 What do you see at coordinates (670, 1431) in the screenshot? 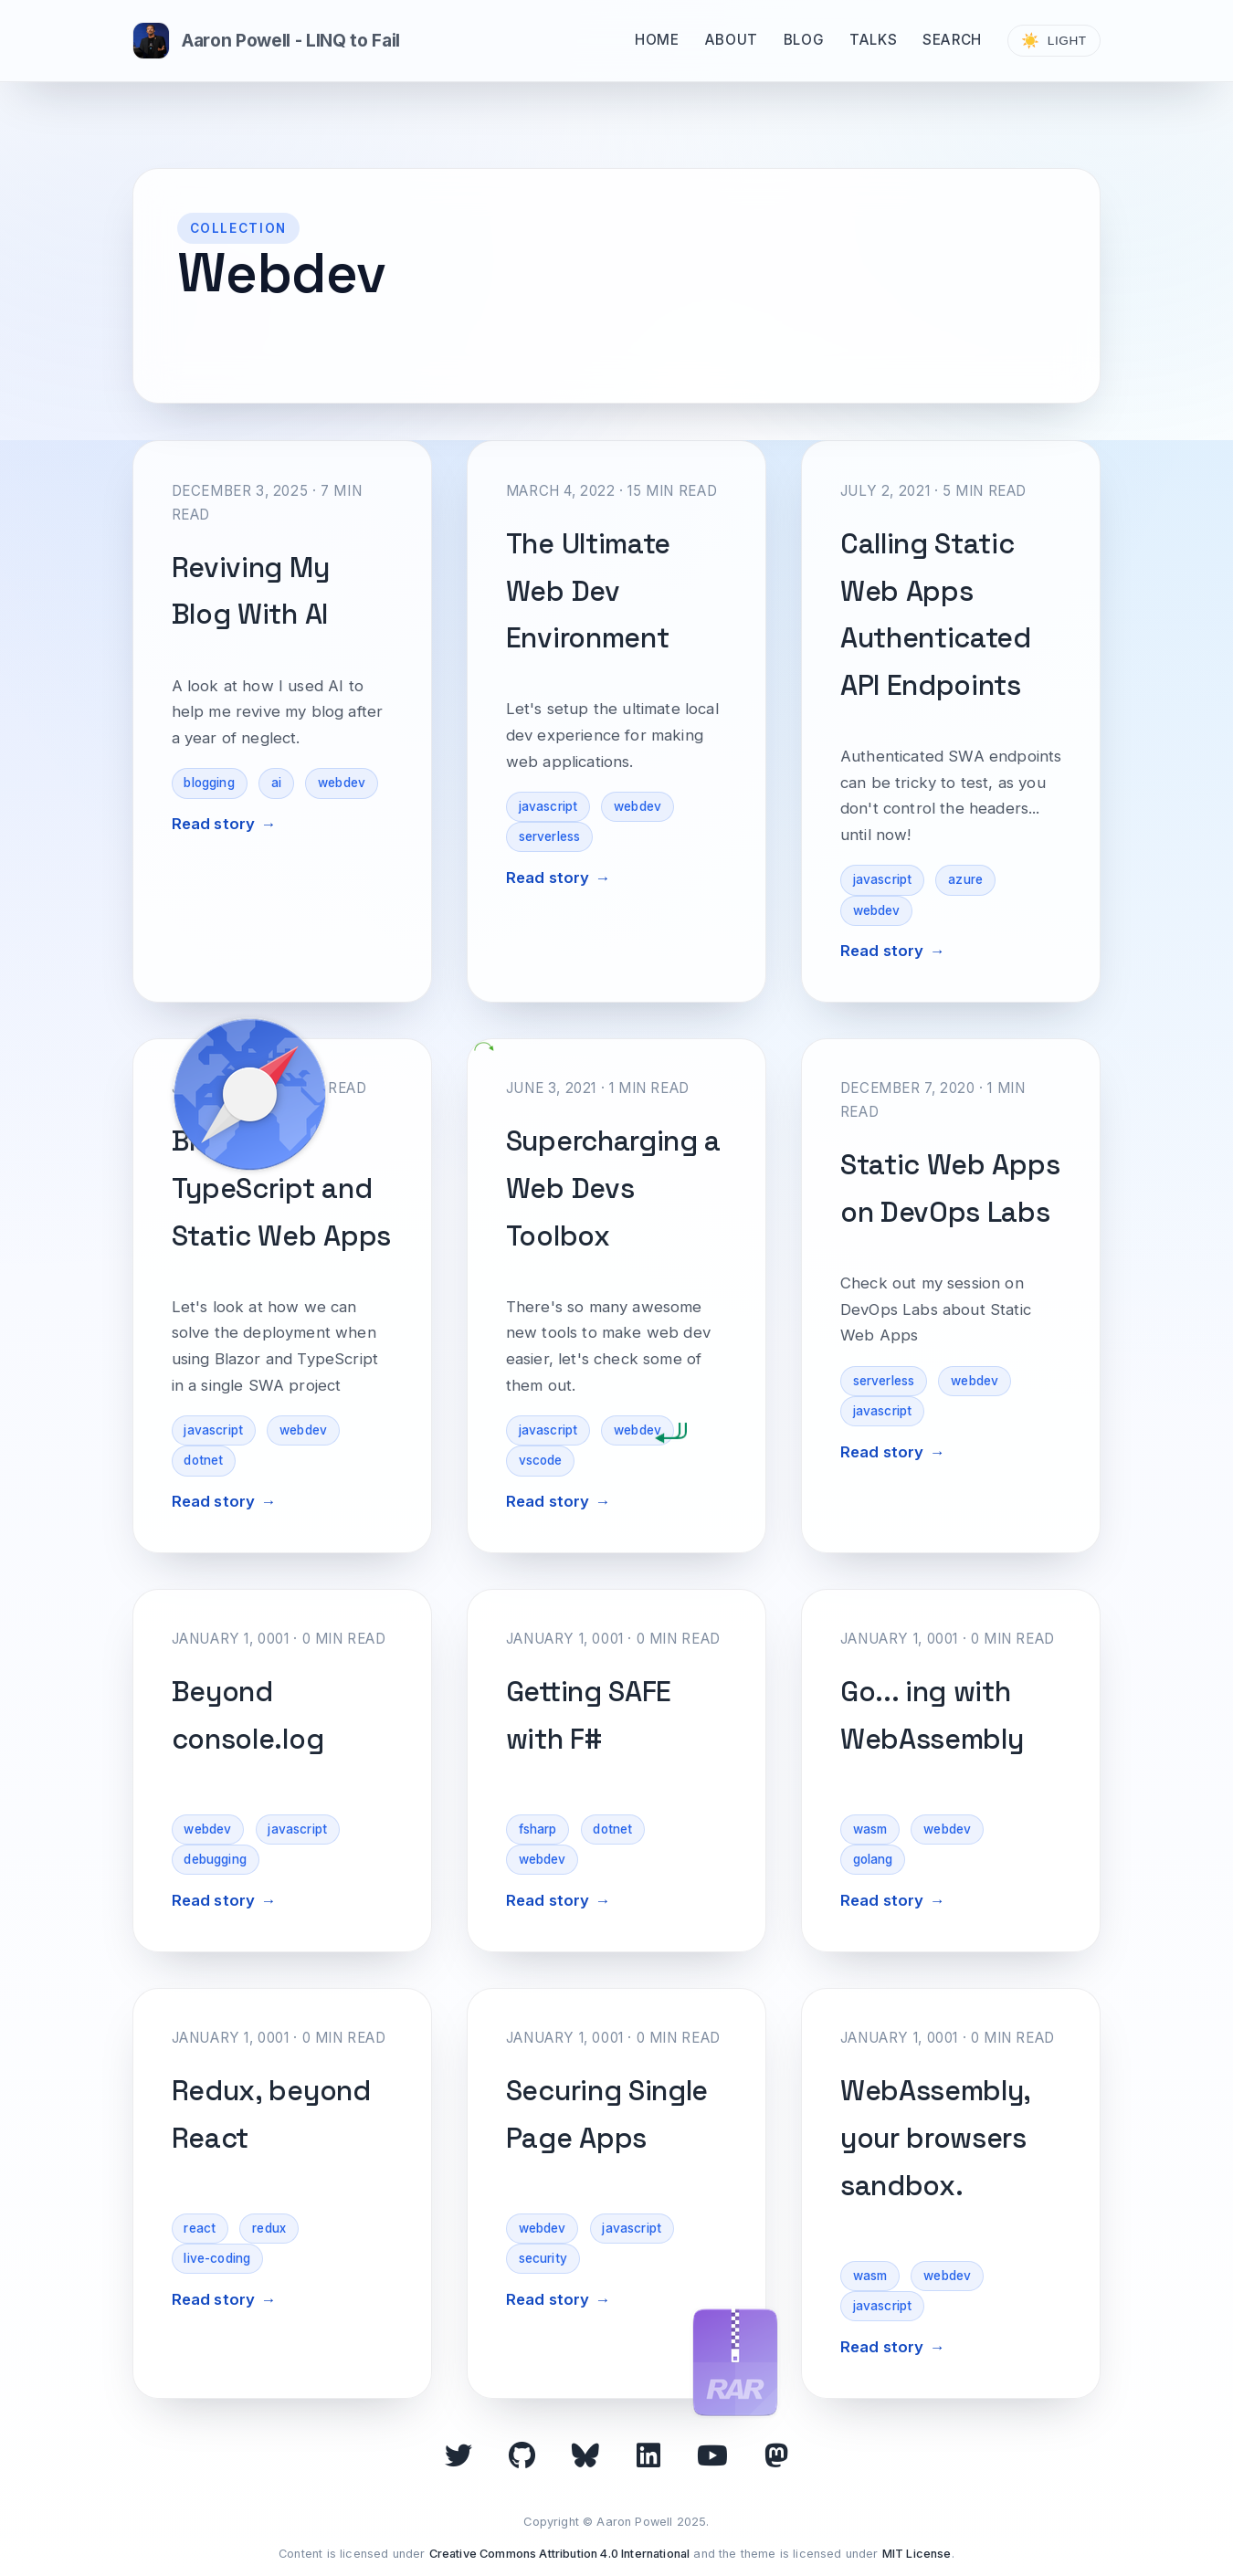
I see `reply to all recipients of an email` at bounding box center [670, 1431].